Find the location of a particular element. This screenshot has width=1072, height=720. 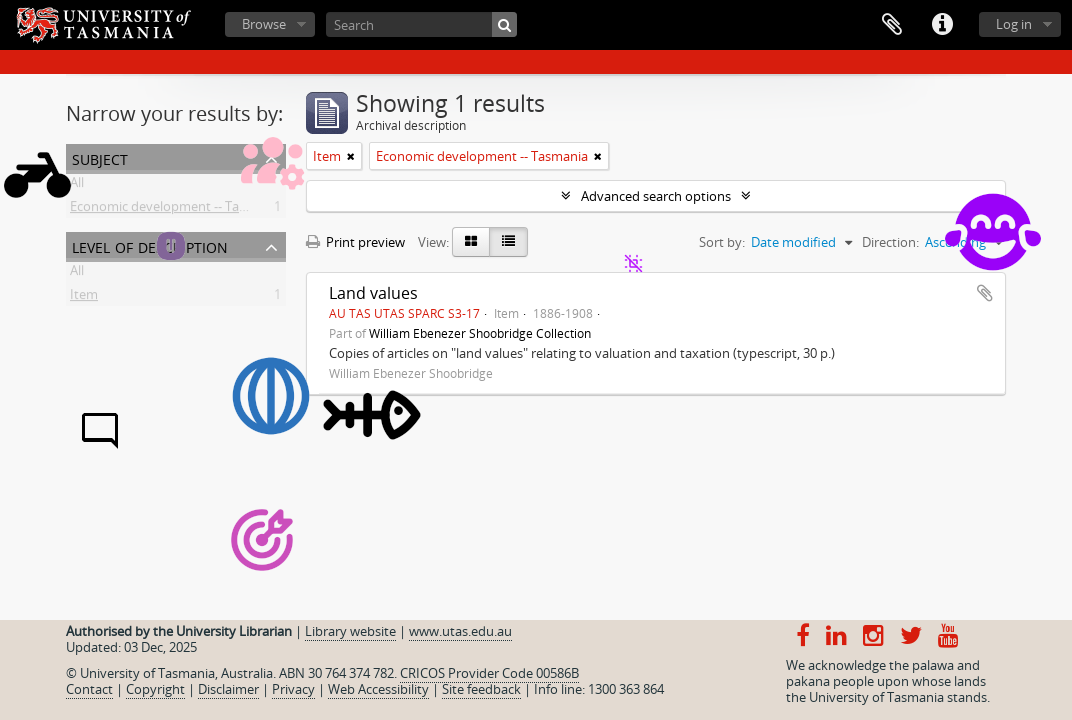

open comments or discussion thread is located at coordinates (100, 431).